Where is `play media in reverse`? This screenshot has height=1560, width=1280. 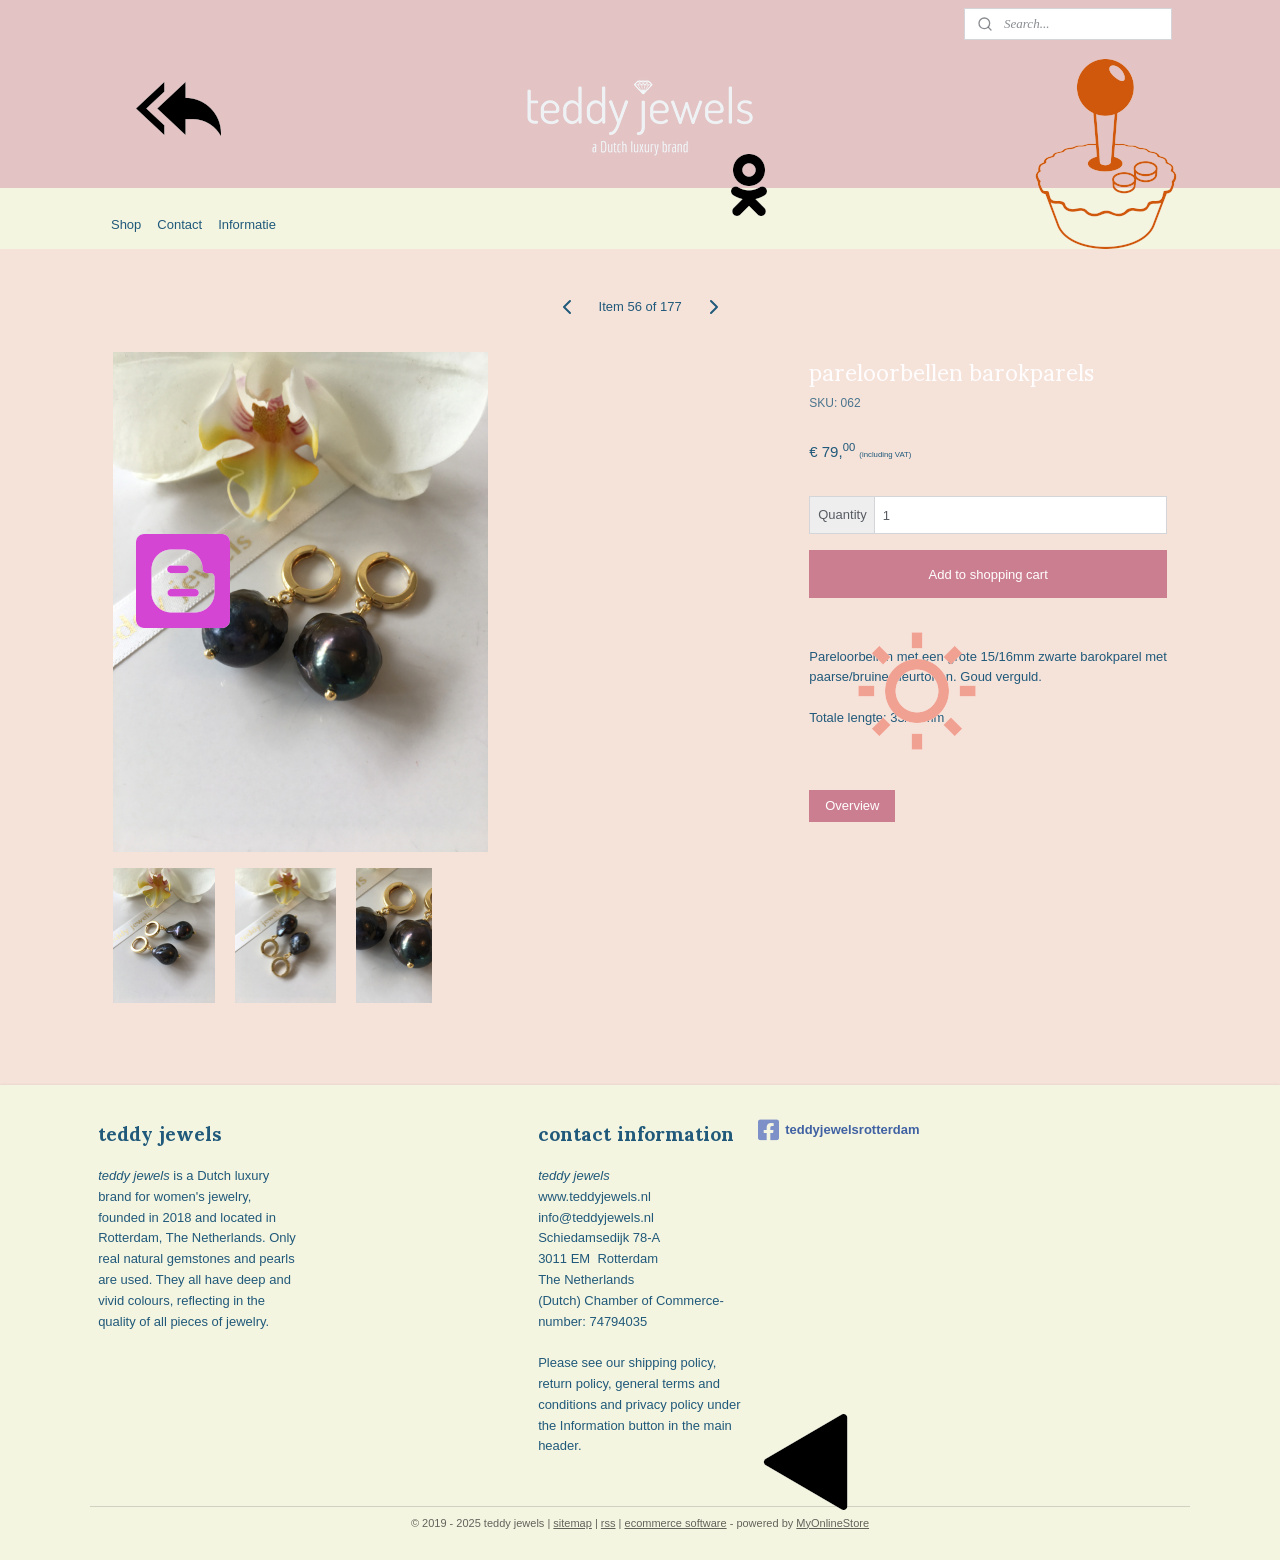 play media in reverse is located at coordinates (811, 1462).